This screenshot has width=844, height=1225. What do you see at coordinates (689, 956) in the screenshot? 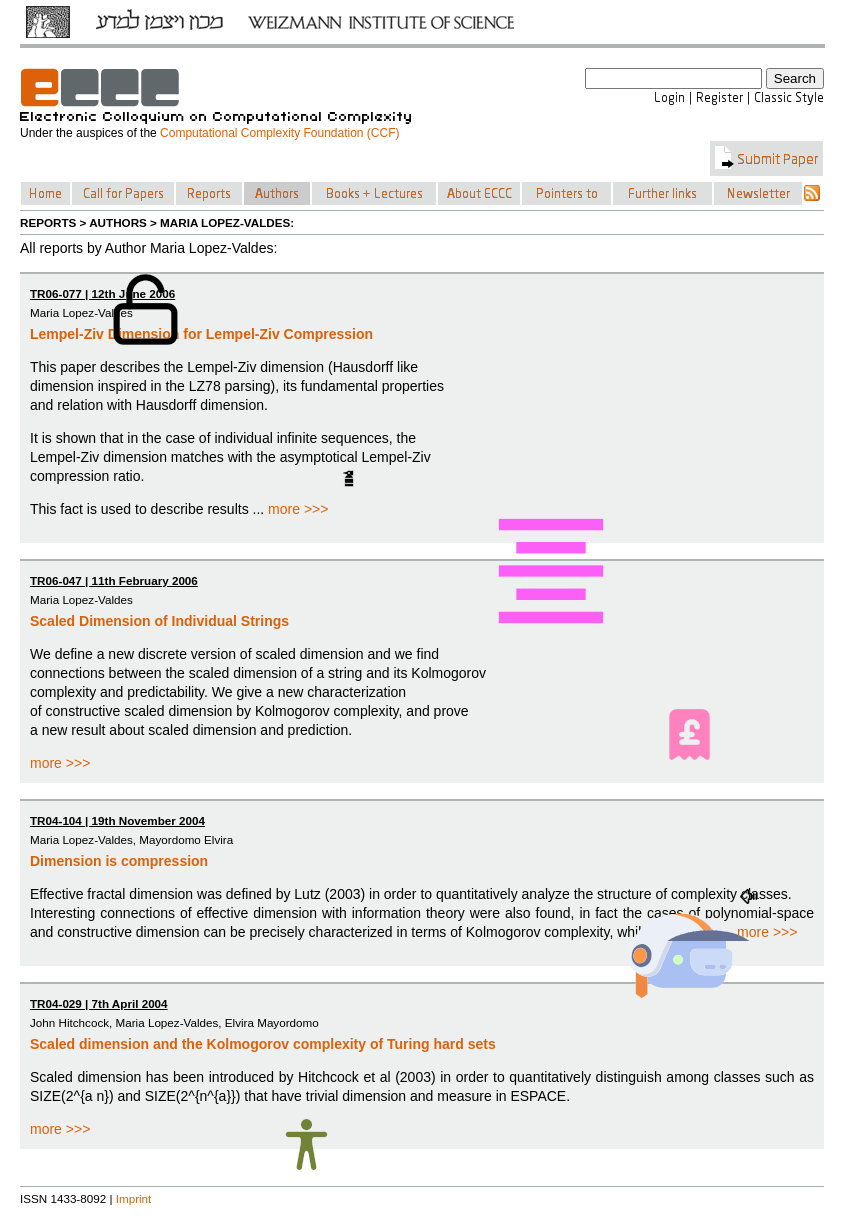
I see `discord early supporter badge` at bounding box center [689, 956].